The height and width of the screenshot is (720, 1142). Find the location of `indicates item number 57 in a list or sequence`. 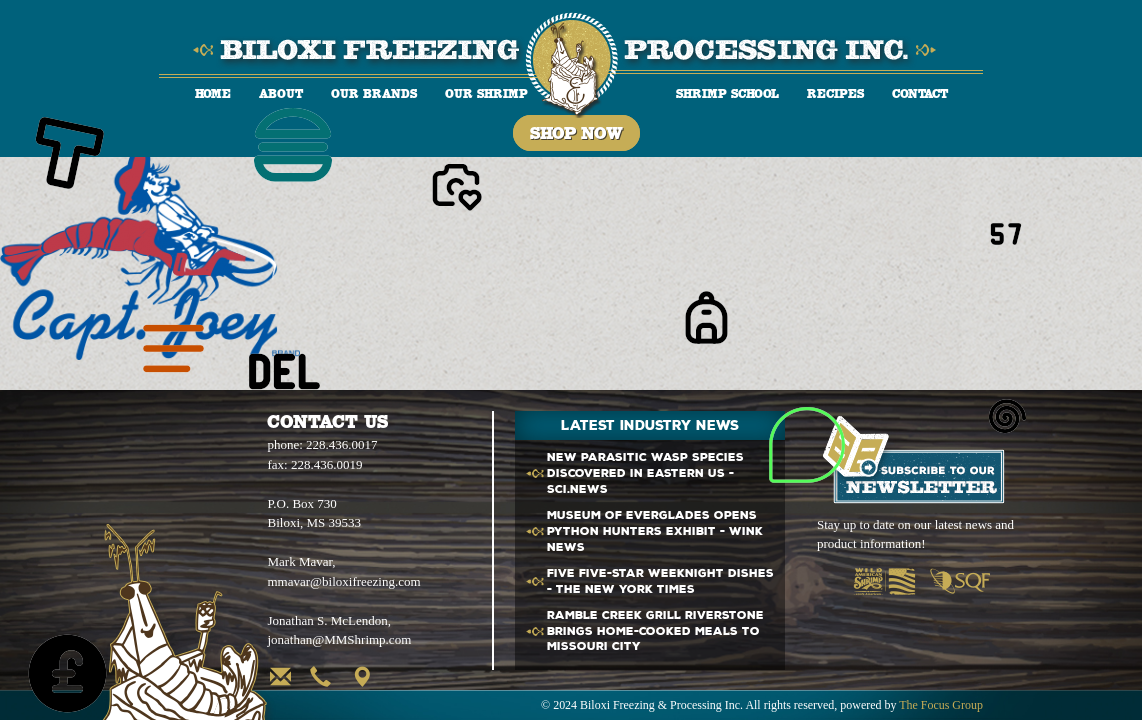

indicates item number 57 in a list or sequence is located at coordinates (1006, 234).